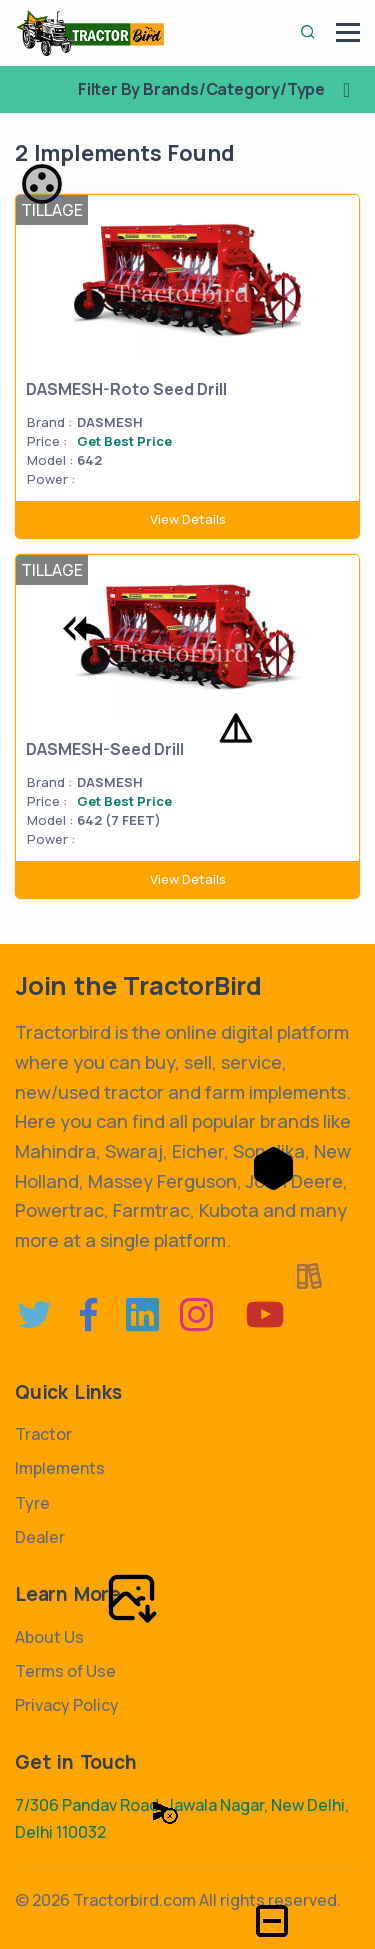 The image size is (375, 1949). Describe the element at coordinates (308, 1276) in the screenshot. I see `access your library or book collection` at that location.